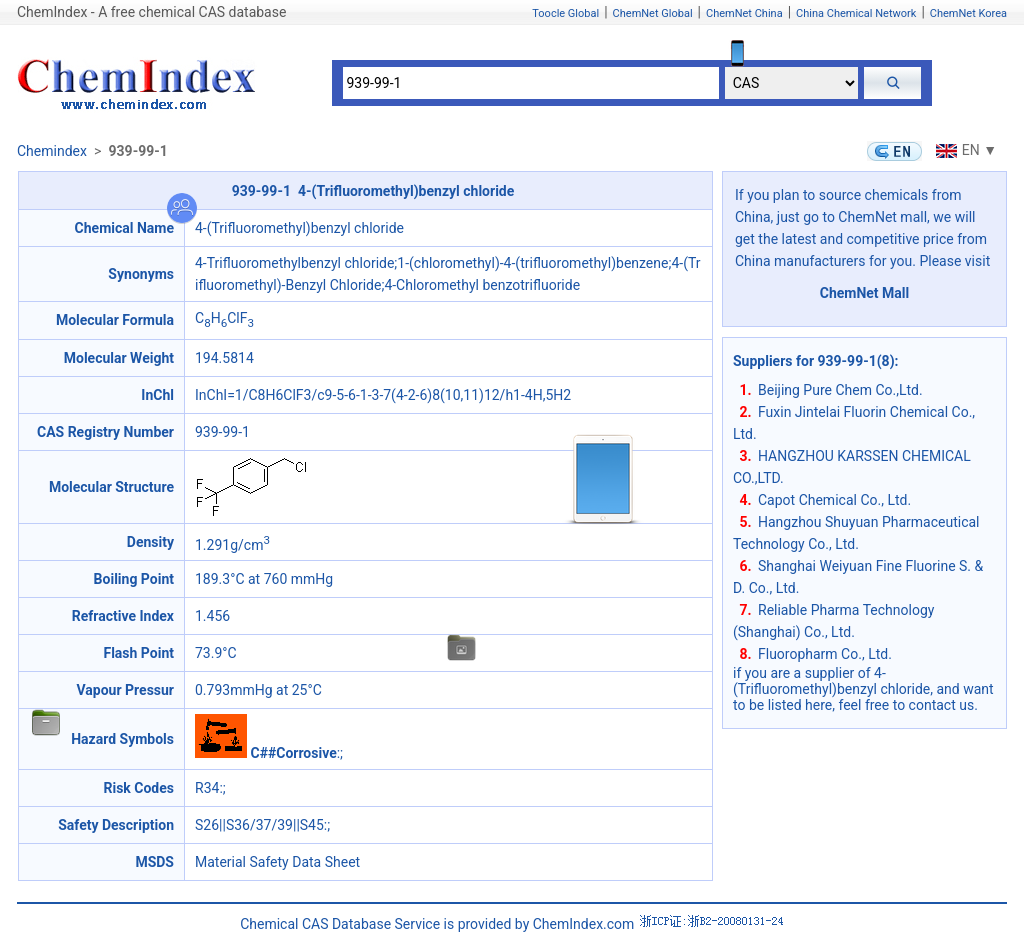  What do you see at coordinates (461, 647) in the screenshot?
I see `open your pictures folder` at bounding box center [461, 647].